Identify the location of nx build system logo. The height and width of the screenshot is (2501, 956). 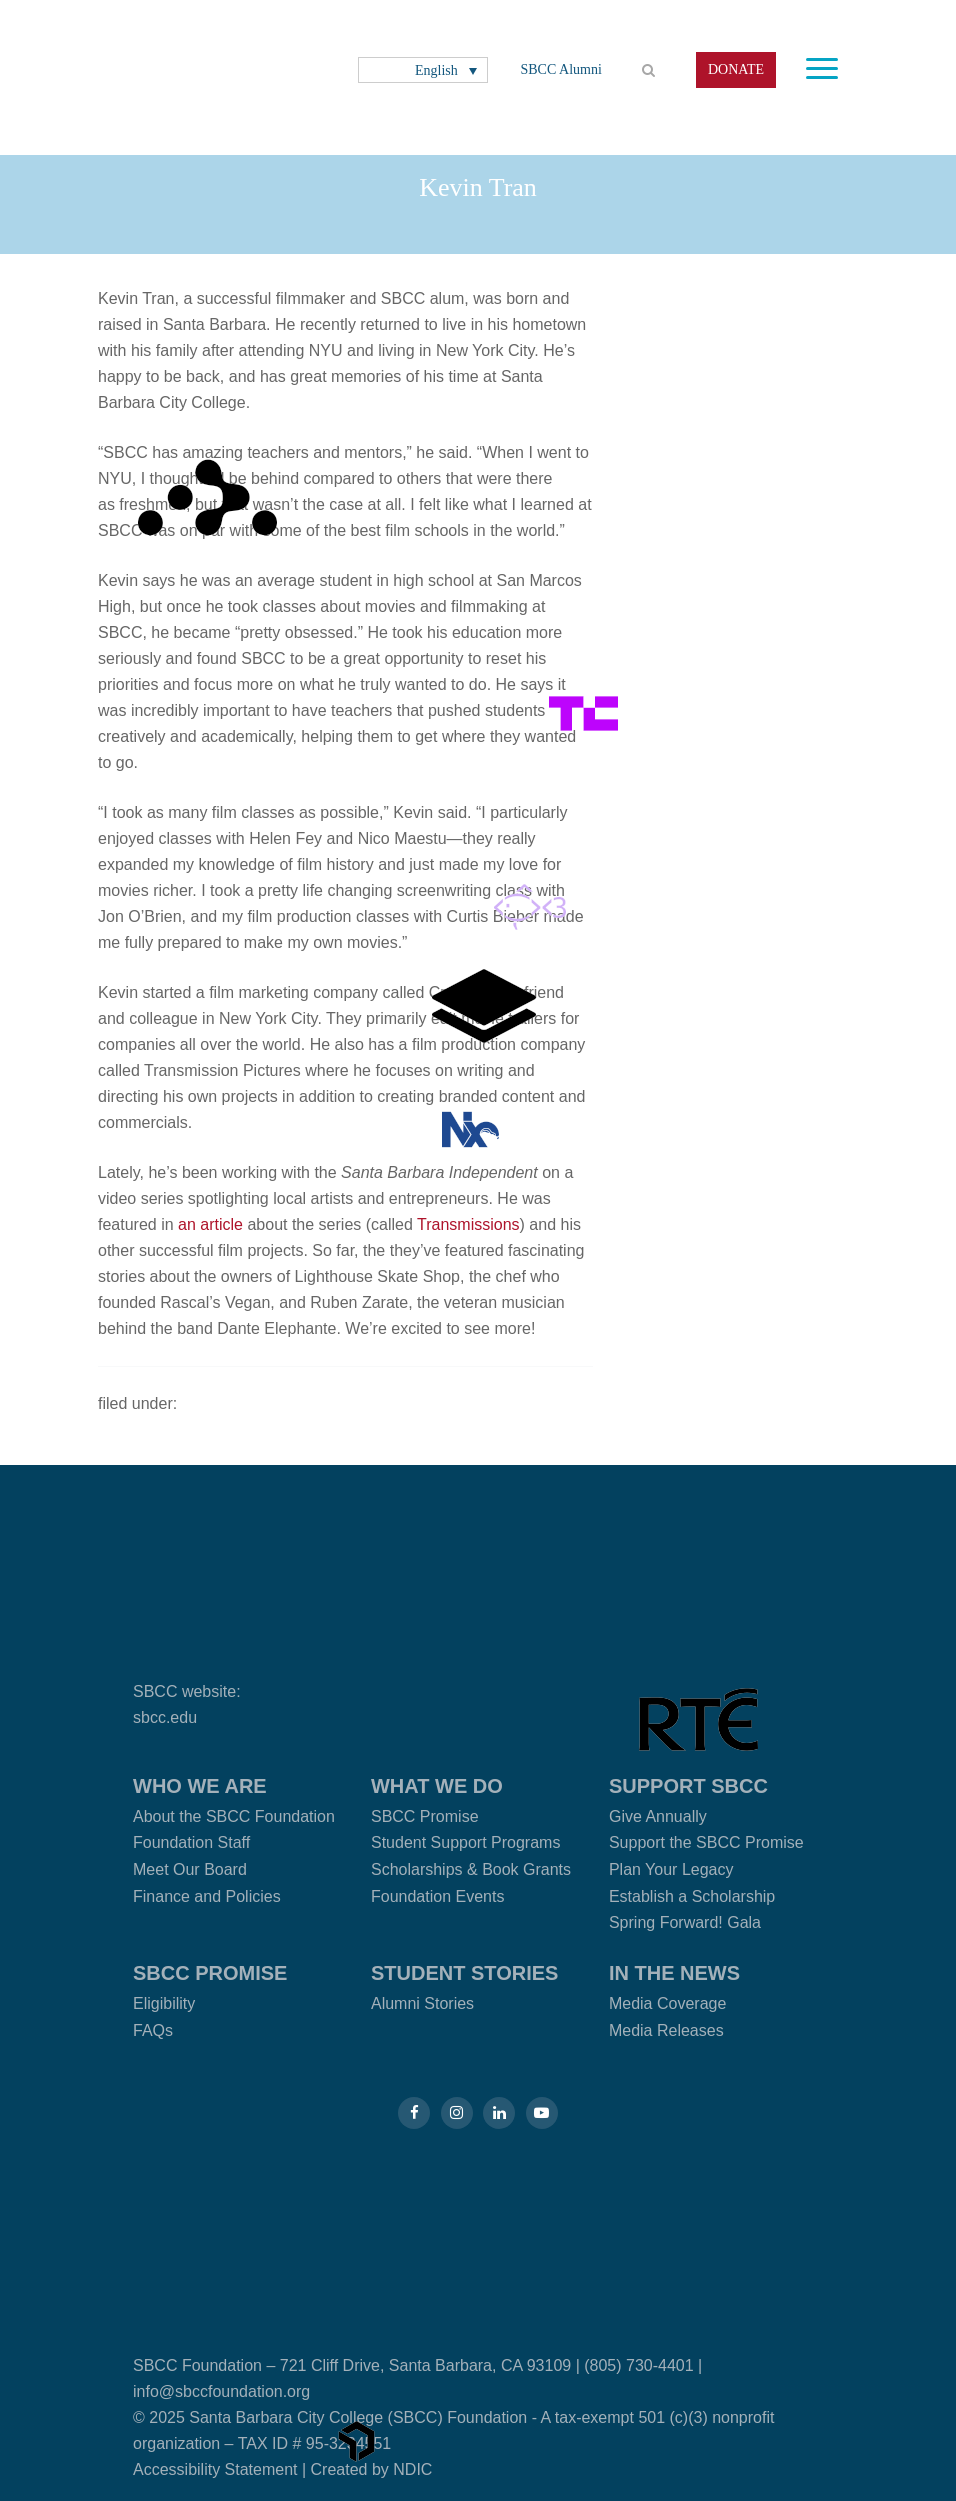
(470, 1129).